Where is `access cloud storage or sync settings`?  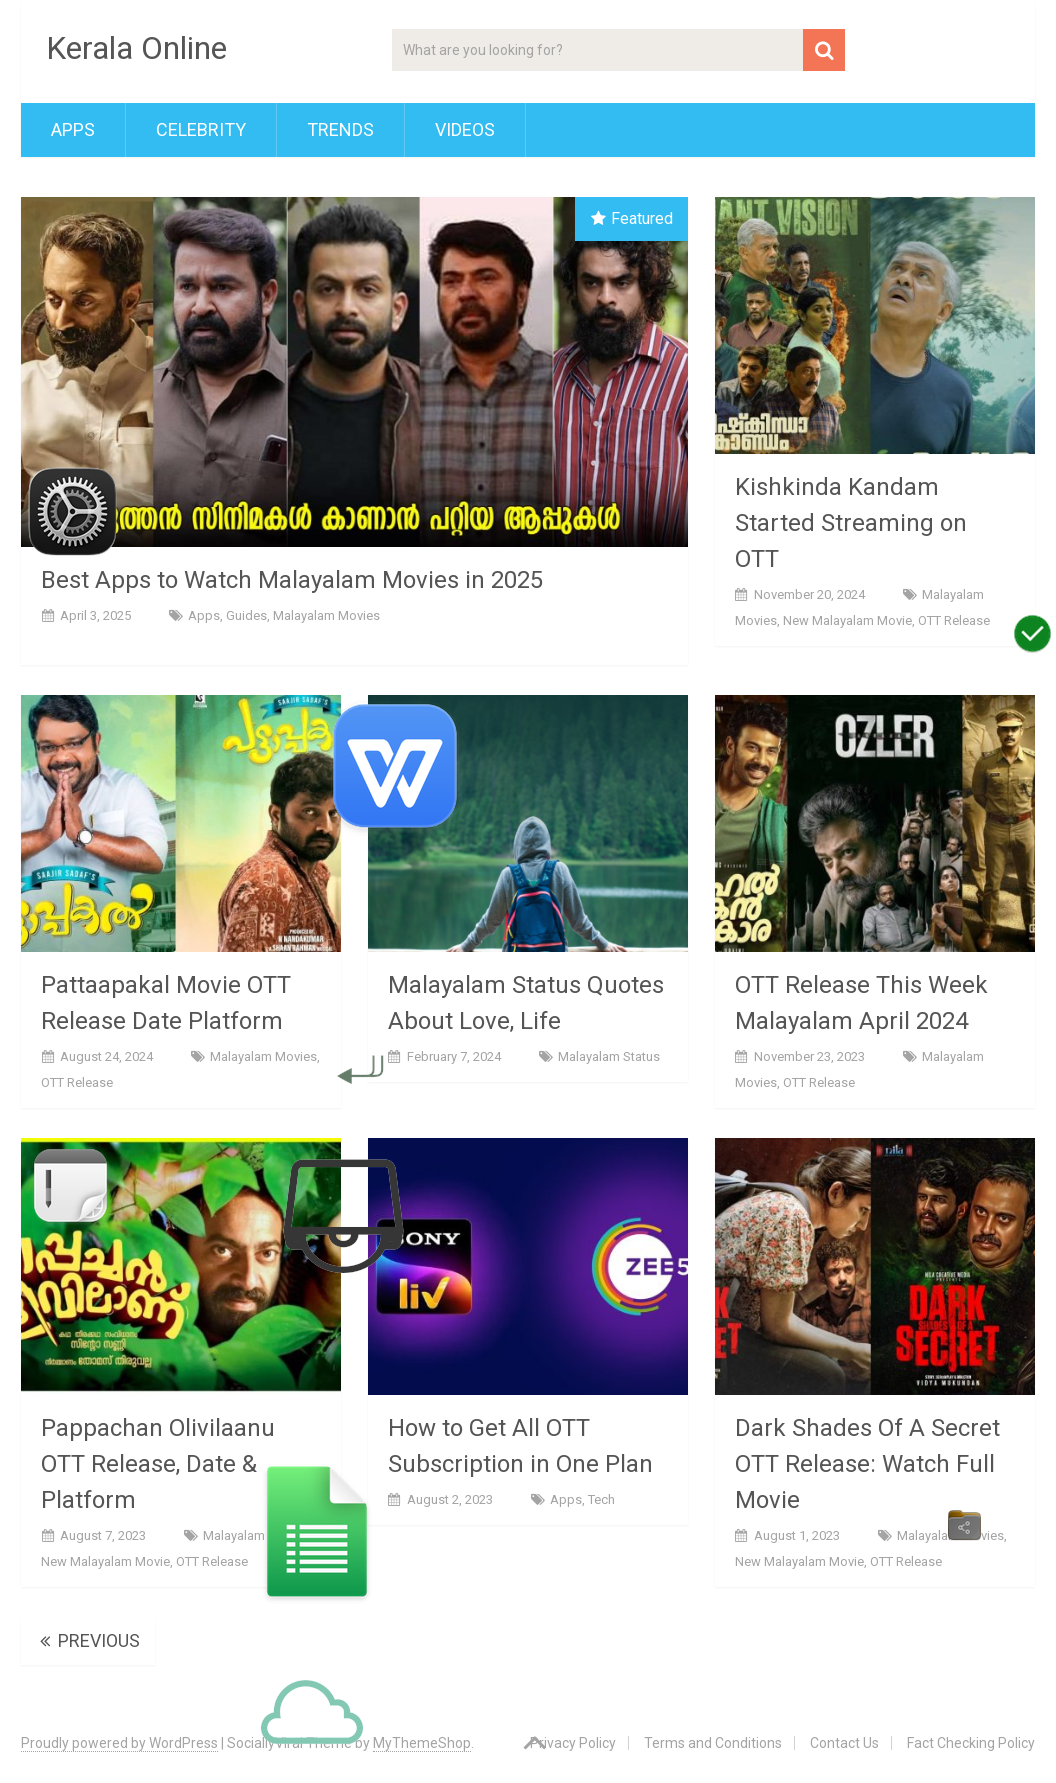
access cloud storage or sync settings is located at coordinates (312, 1712).